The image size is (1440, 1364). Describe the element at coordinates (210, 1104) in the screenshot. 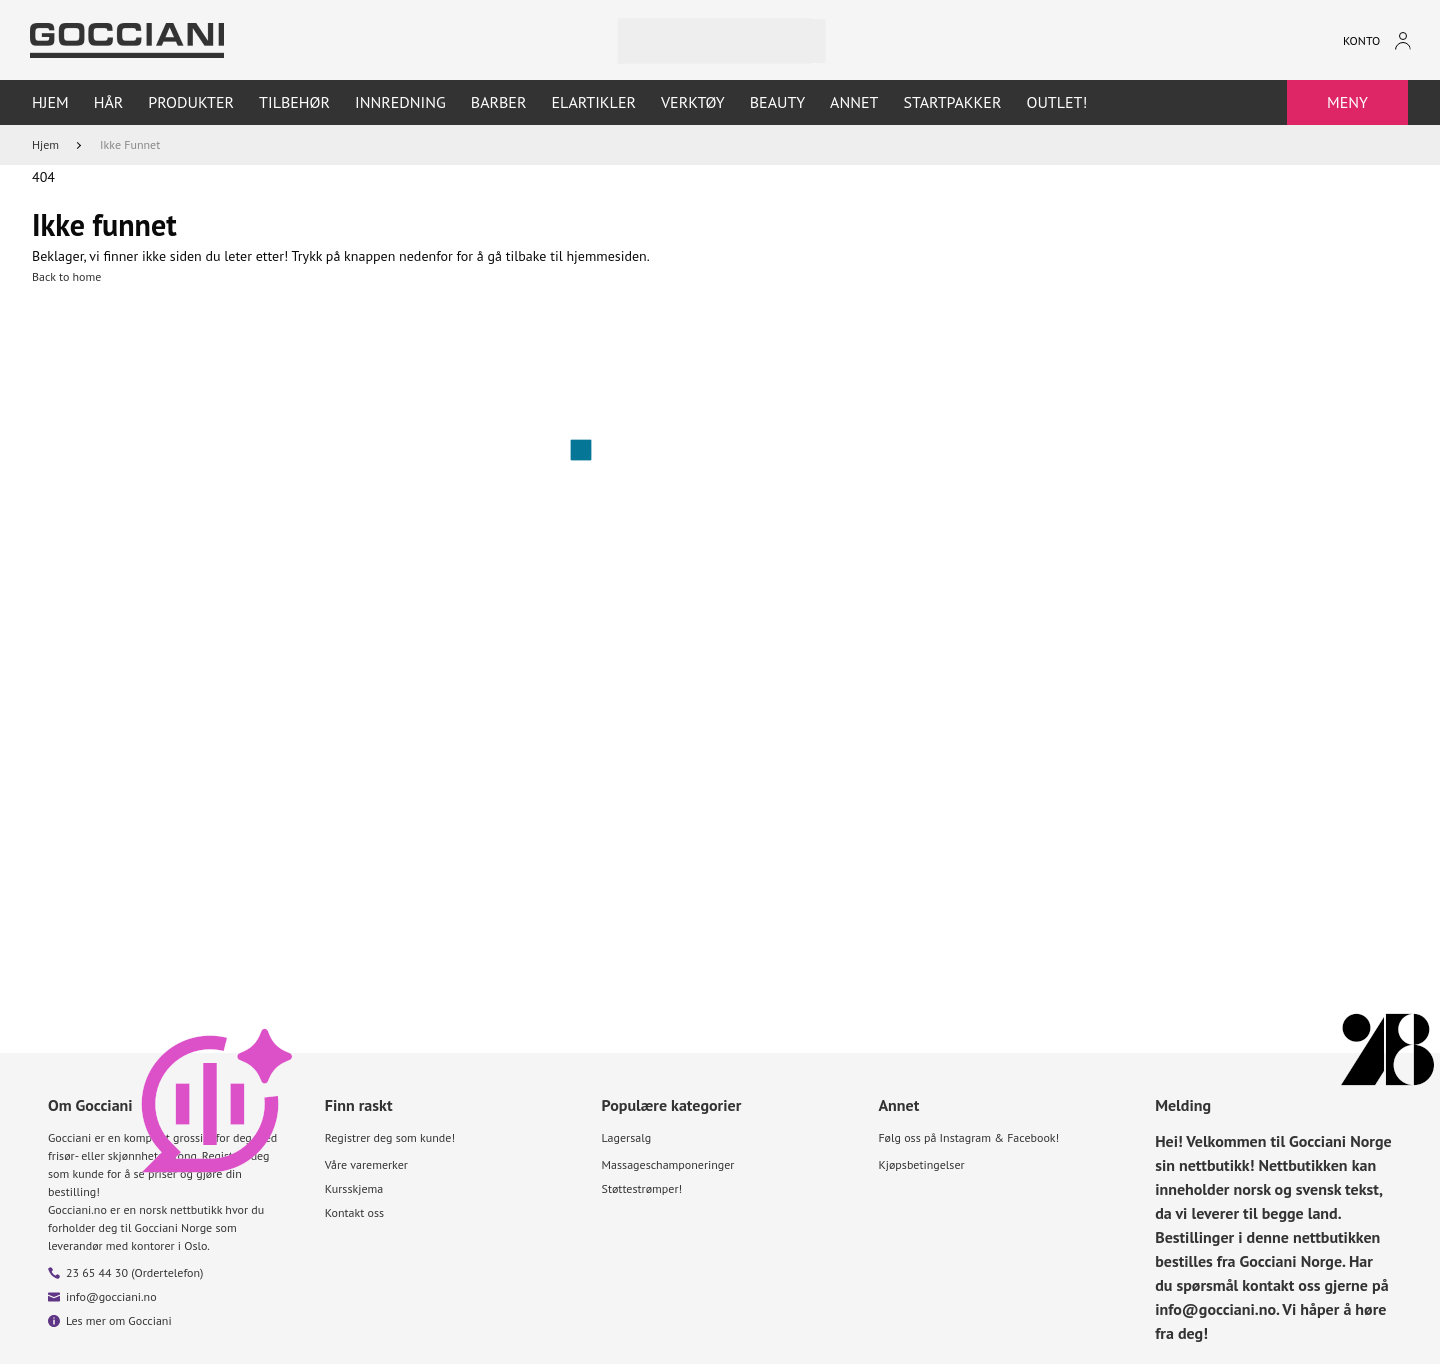

I see `start an AI voice conversation` at that location.